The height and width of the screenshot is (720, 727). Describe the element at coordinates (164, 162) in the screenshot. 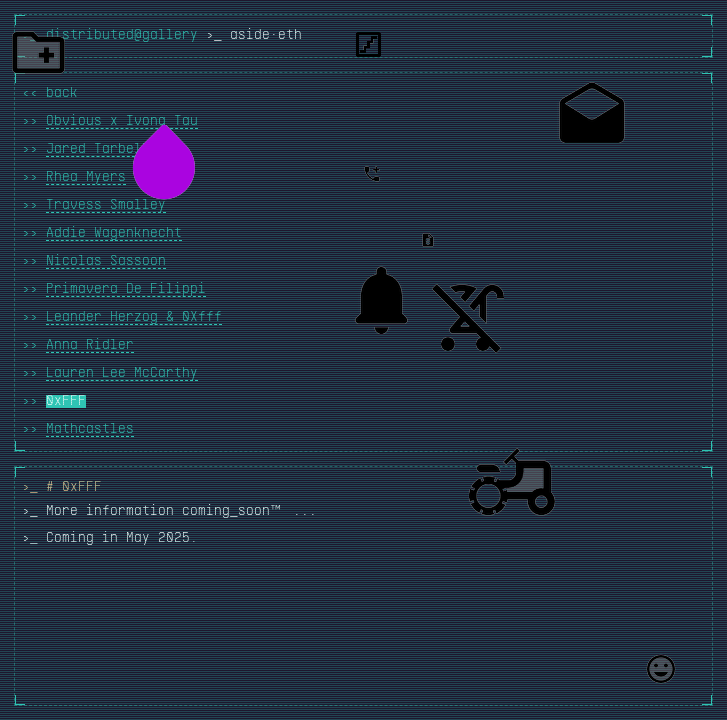

I see `adjust water or hydration settings` at that location.